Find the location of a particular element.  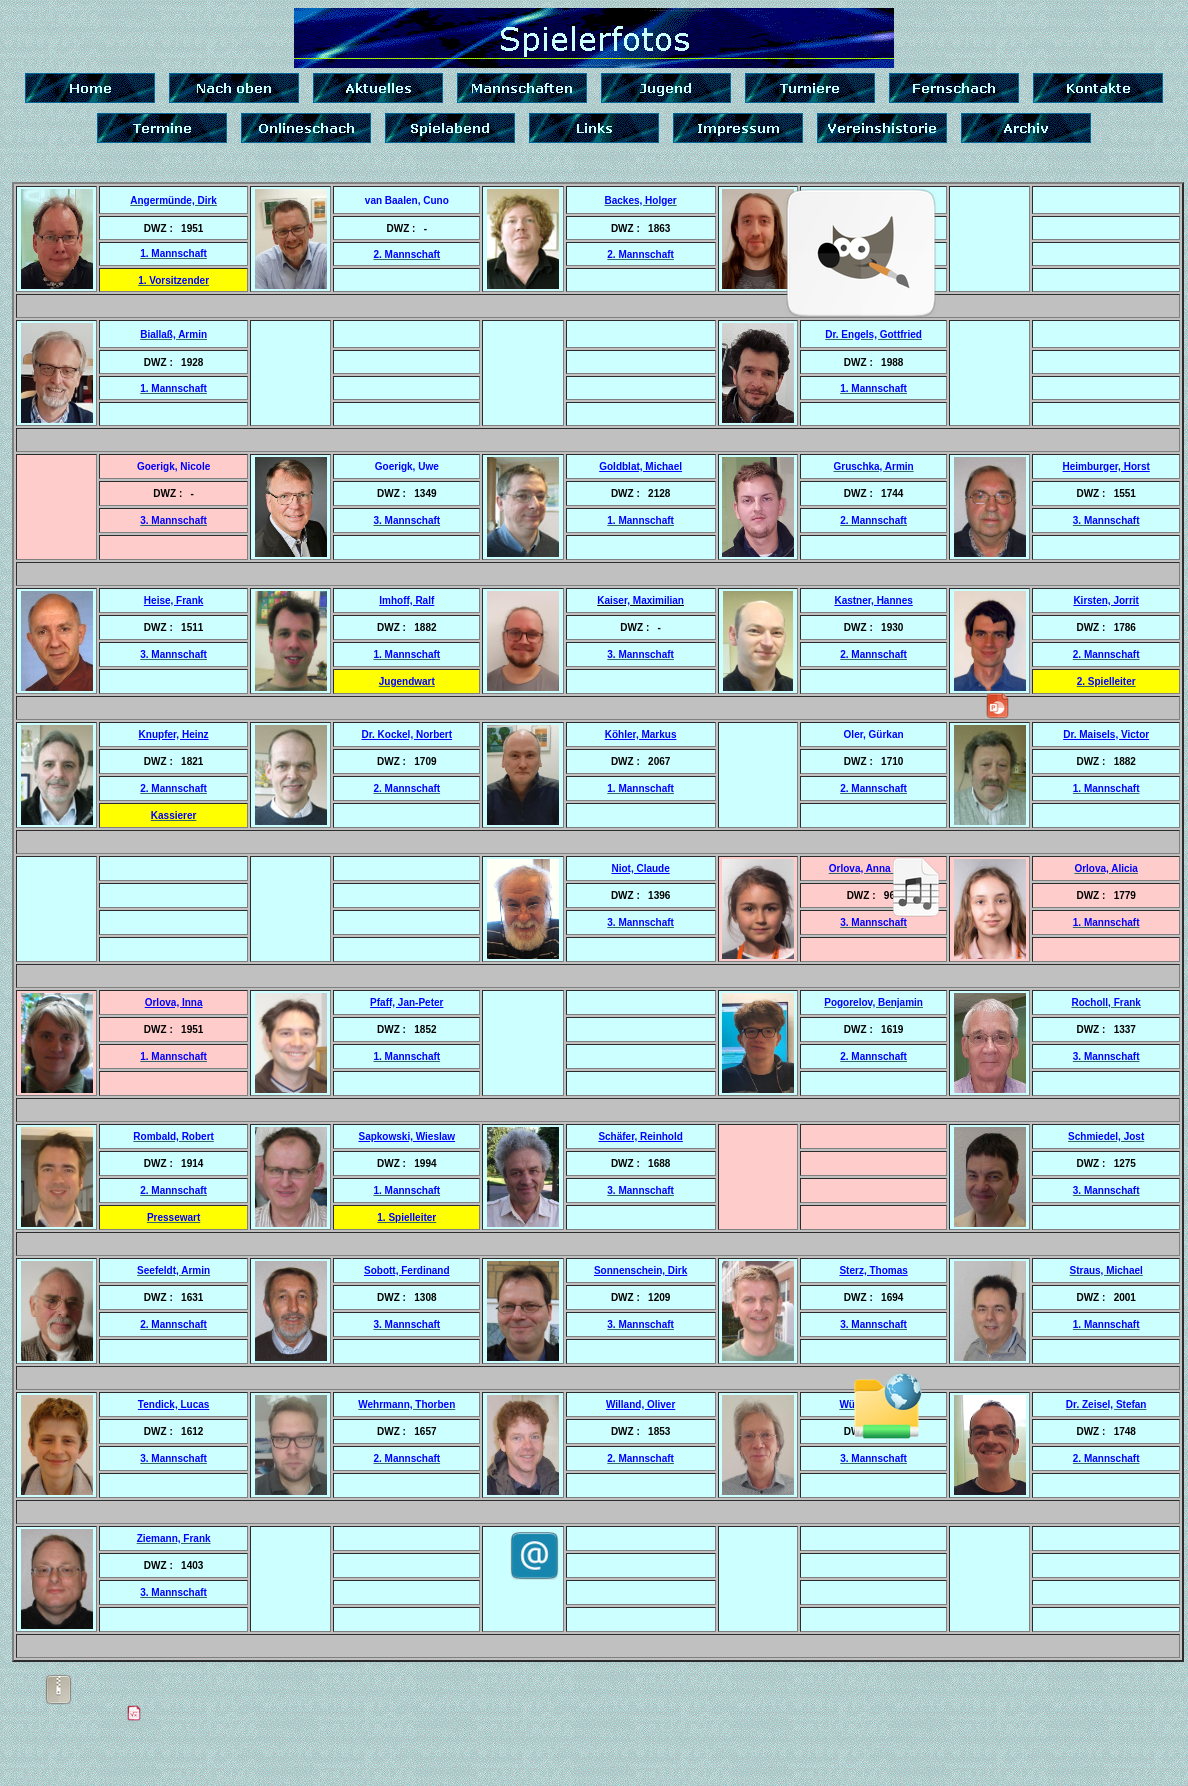

an eMelody ringtone or melody file is located at coordinates (916, 887).